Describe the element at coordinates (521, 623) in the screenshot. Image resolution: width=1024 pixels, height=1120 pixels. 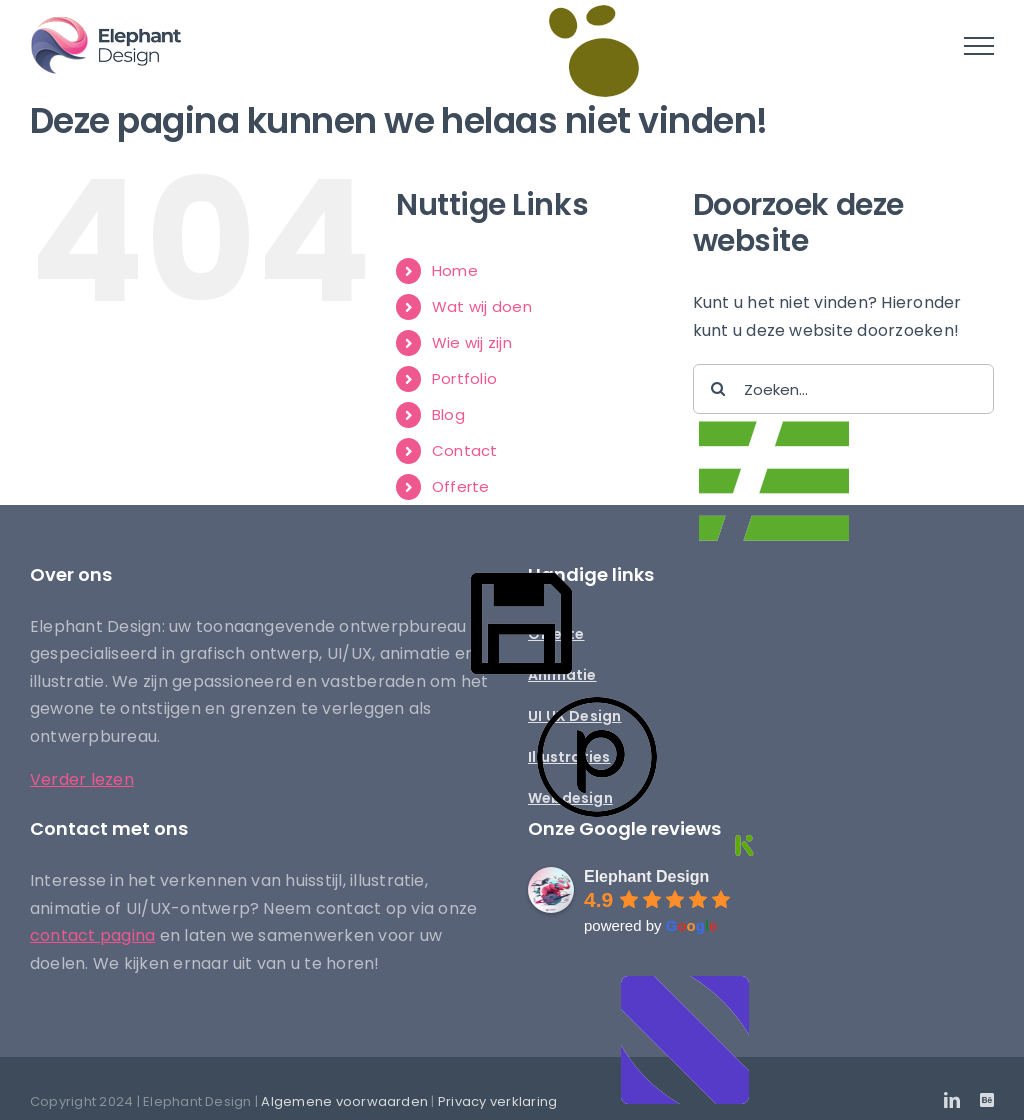
I see `save current file or document` at that location.